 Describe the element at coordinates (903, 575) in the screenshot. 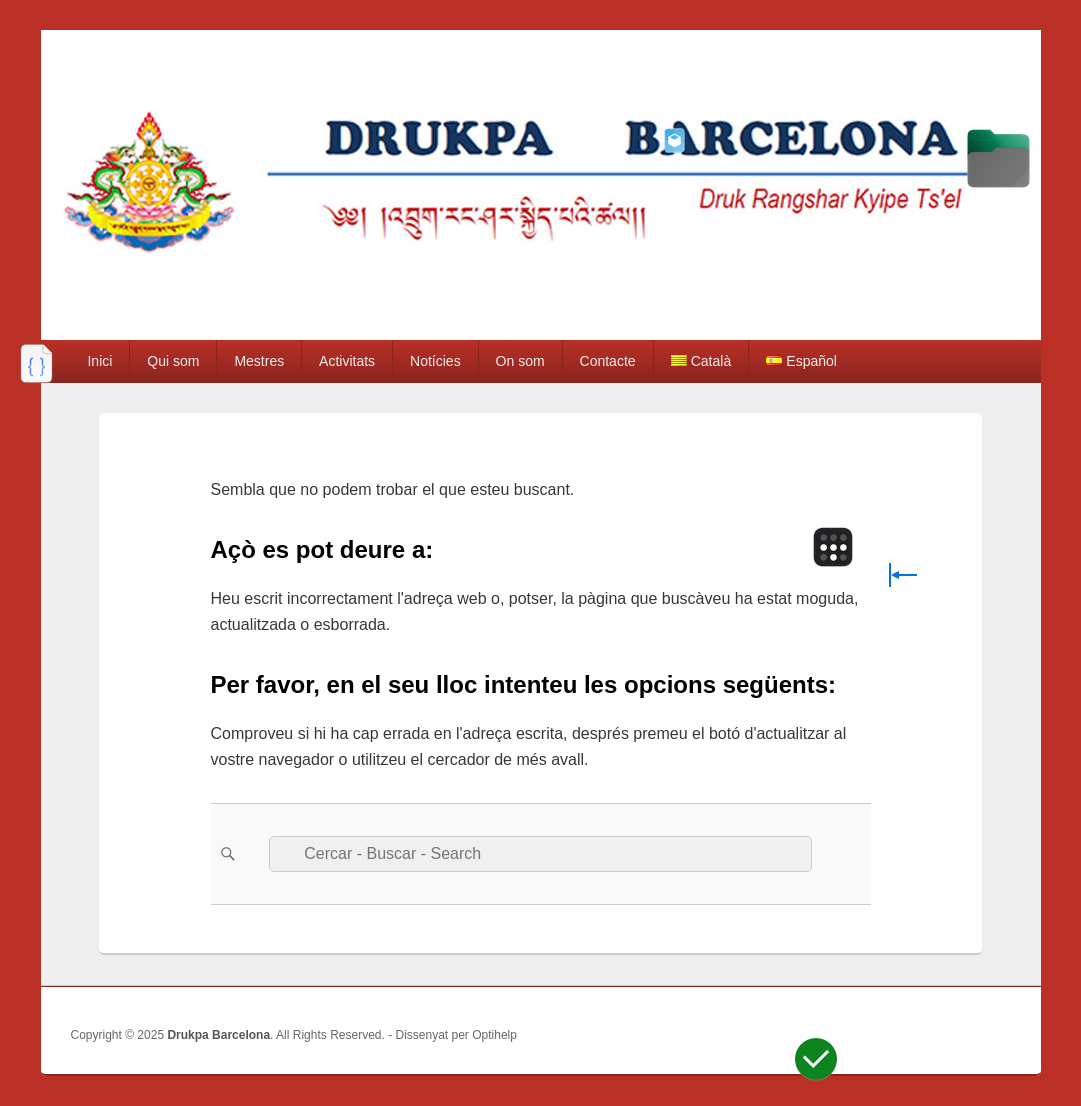

I see `go to the first item in a list or sequence` at that location.